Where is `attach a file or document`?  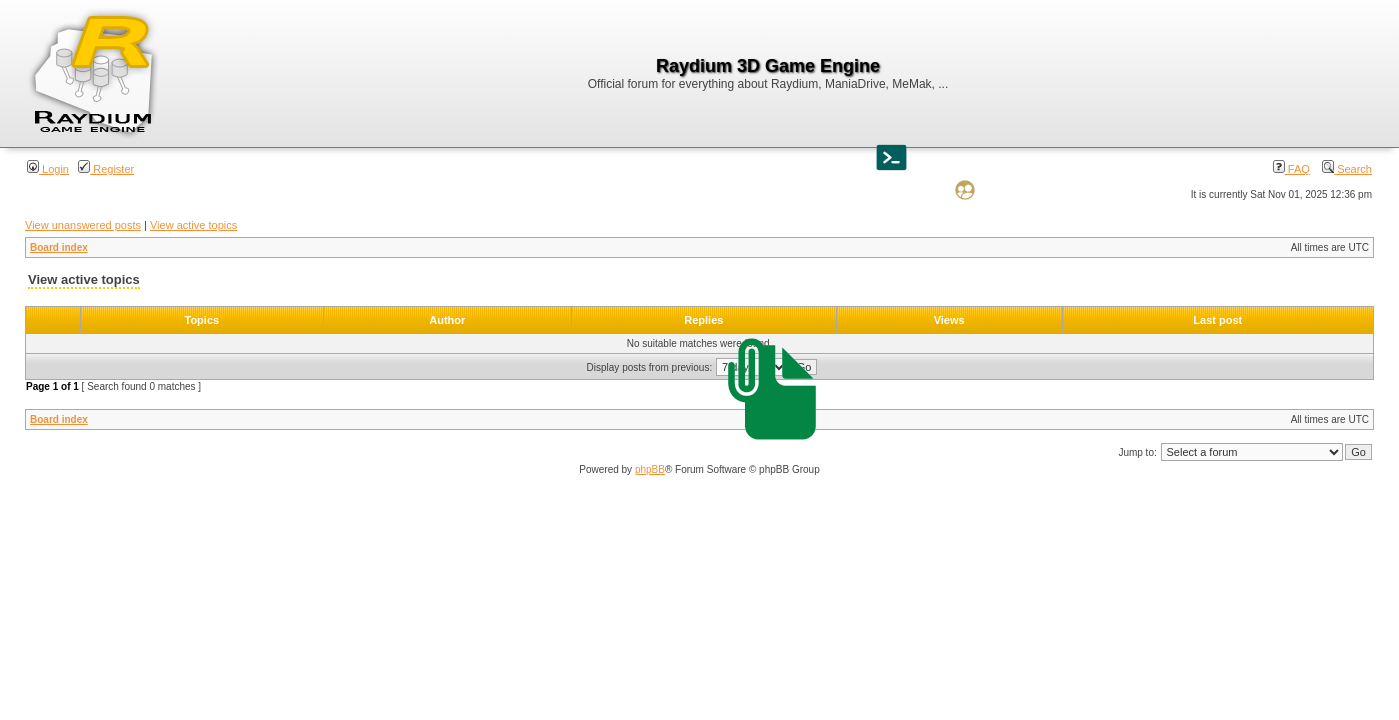
attach a file or document is located at coordinates (772, 389).